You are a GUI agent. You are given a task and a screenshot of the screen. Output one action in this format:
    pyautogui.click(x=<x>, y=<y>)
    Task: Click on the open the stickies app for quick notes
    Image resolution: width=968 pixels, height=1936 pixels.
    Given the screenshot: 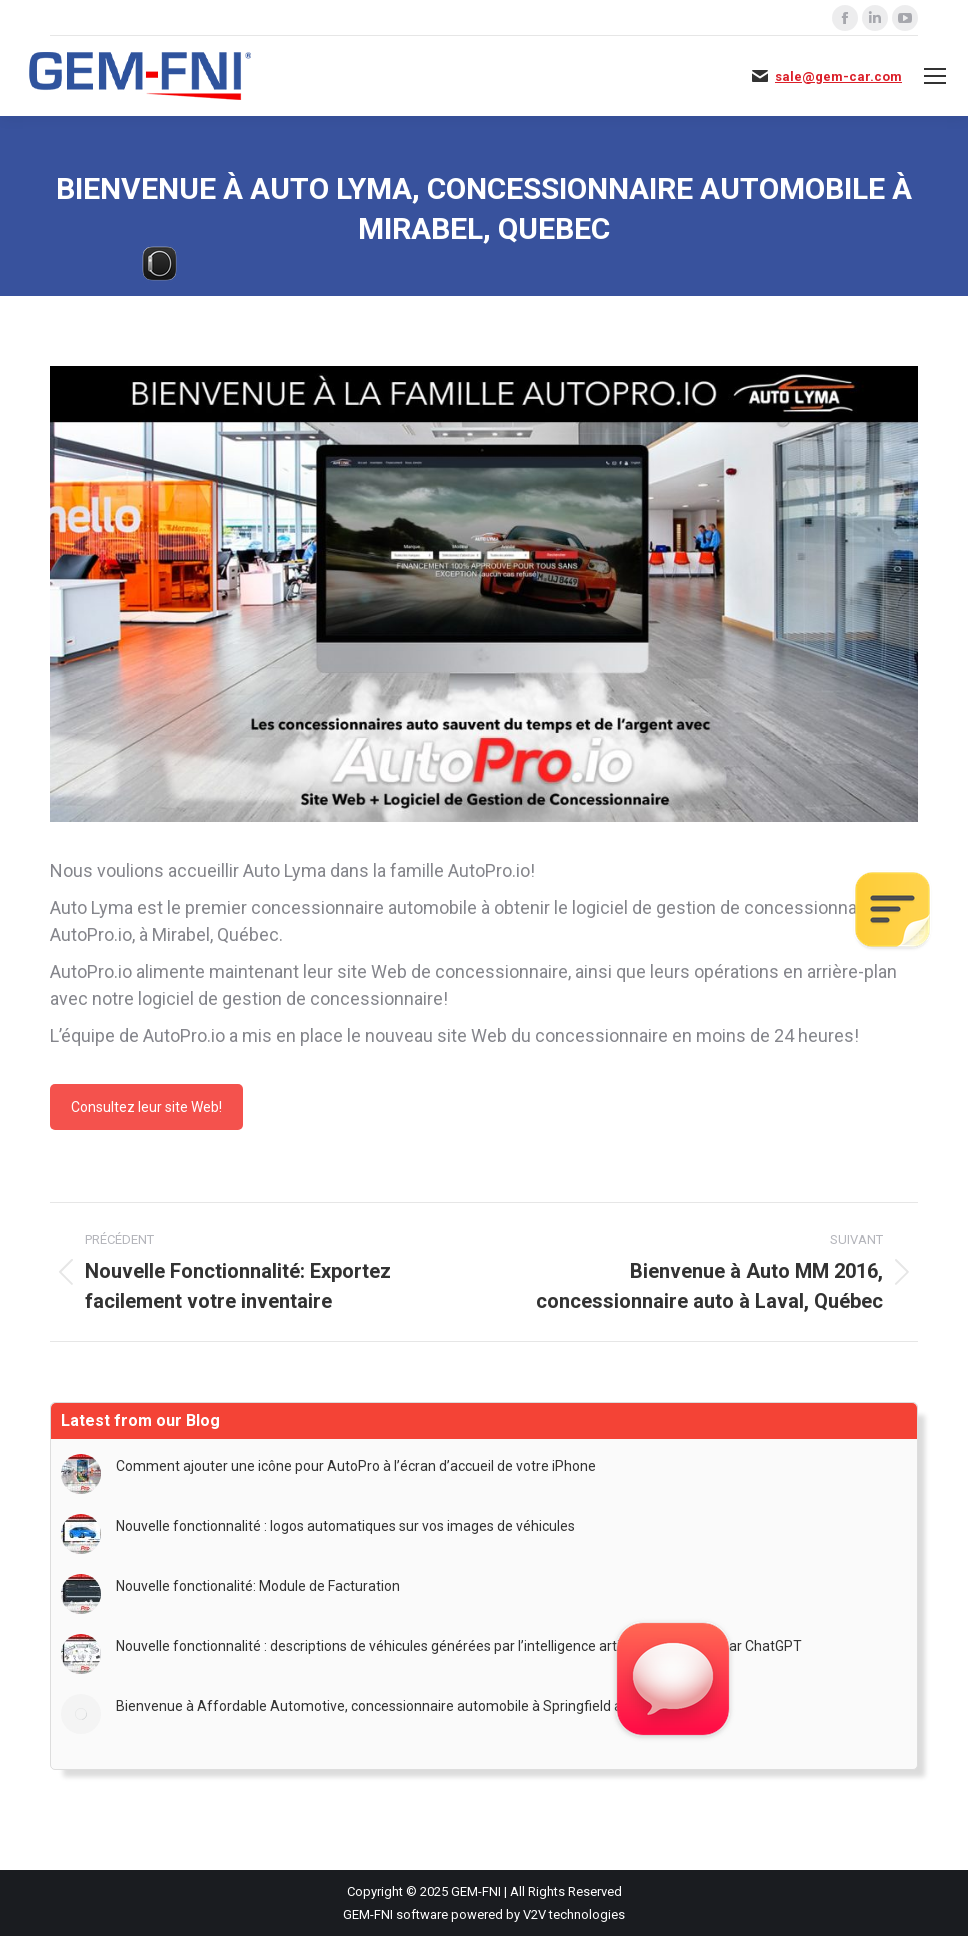 What is the action you would take?
    pyautogui.click(x=892, y=909)
    